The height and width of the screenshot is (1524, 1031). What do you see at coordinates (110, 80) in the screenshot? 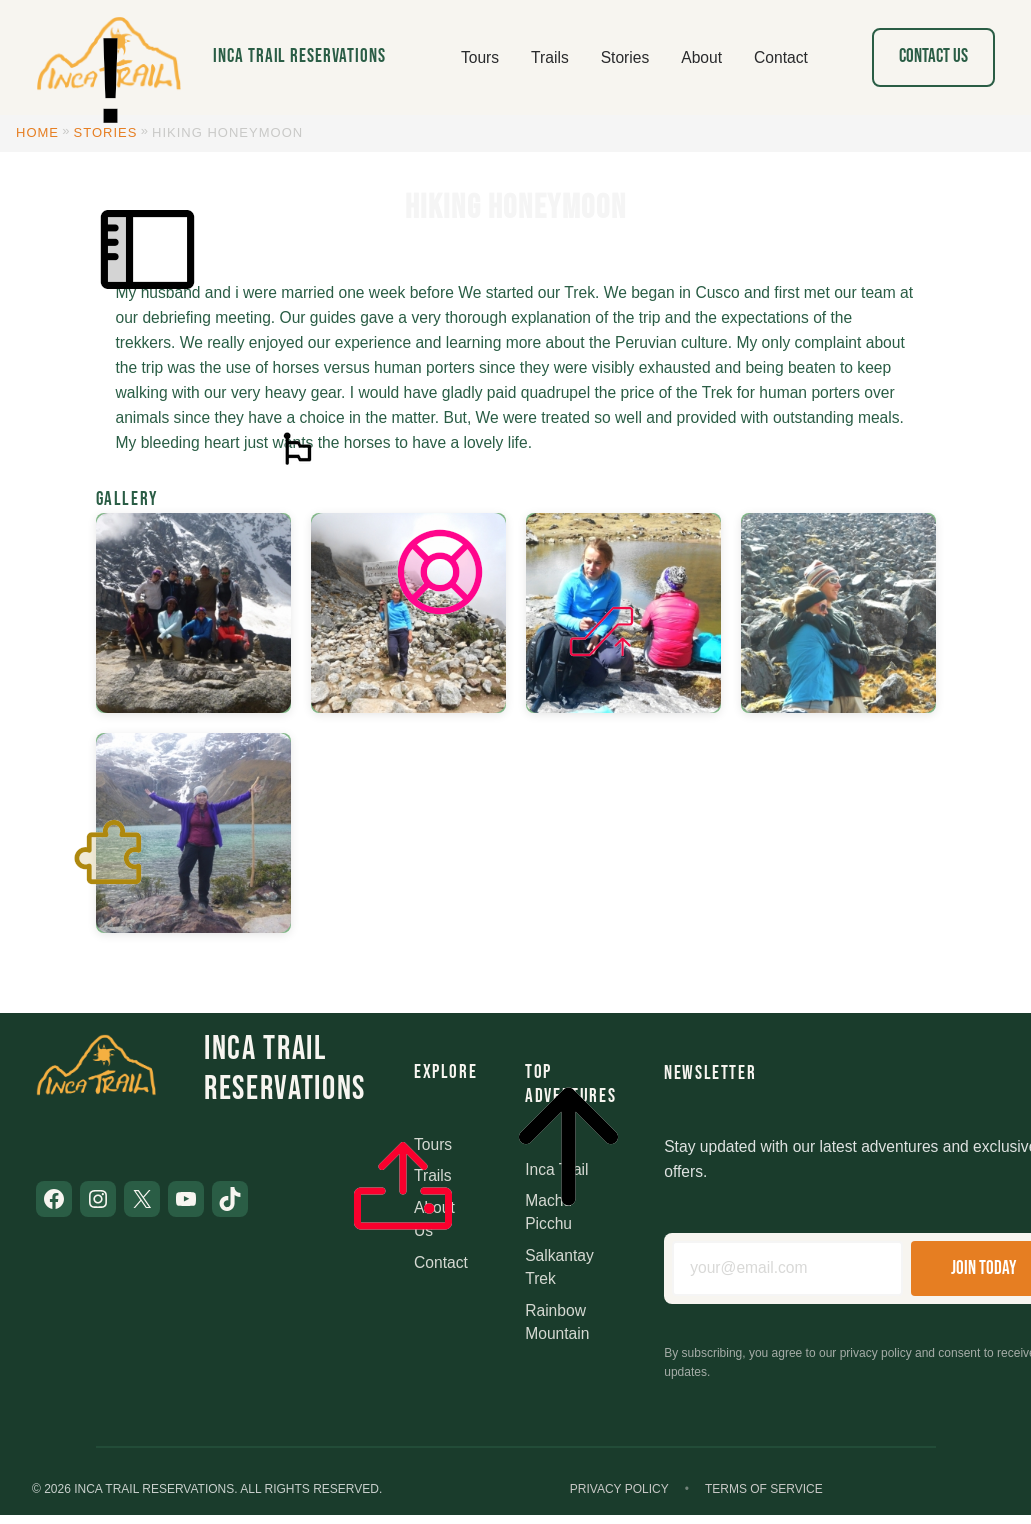
I see `indicates a warning or important notice` at bounding box center [110, 80].